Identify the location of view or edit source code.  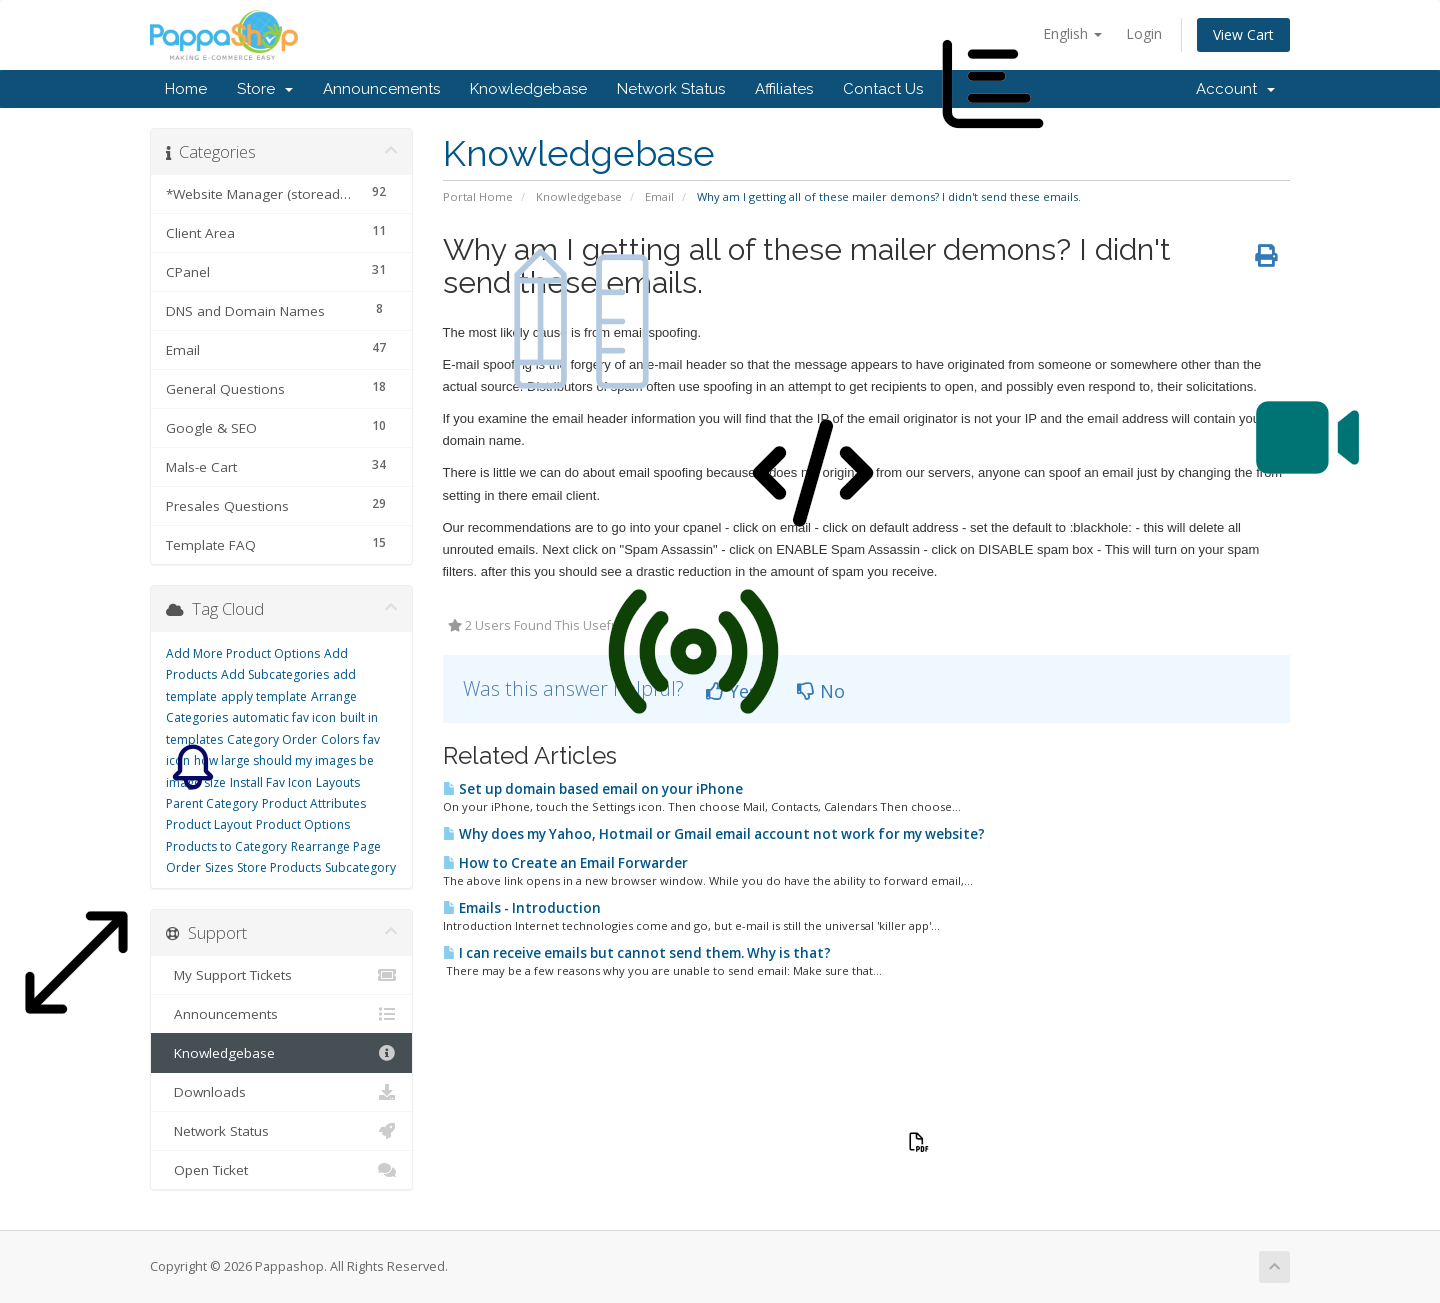
(813, 473).